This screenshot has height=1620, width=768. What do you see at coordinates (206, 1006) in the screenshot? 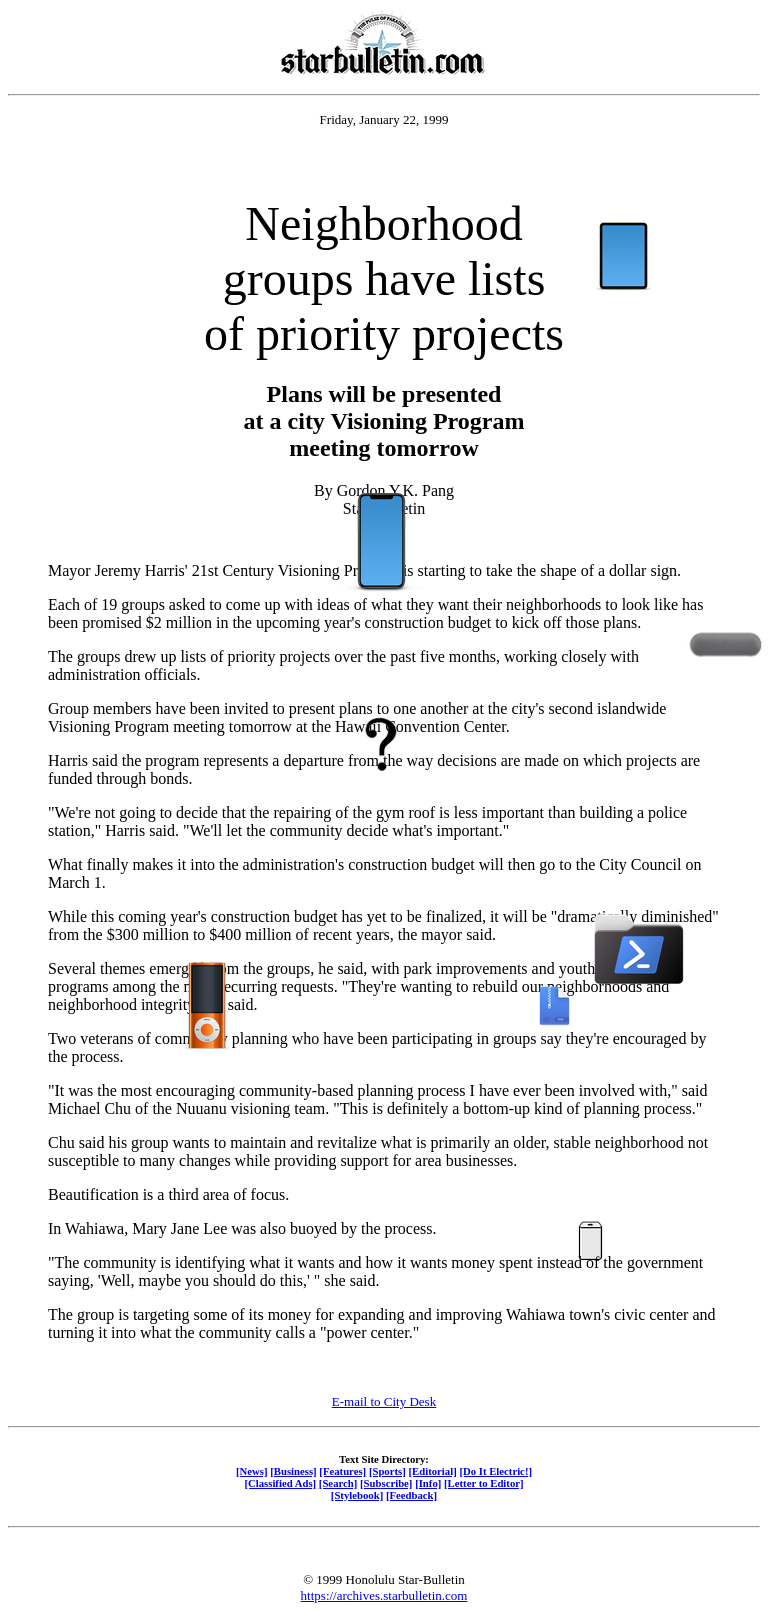
I see `iPod nano device connected` at bounding box center [206, 1006].